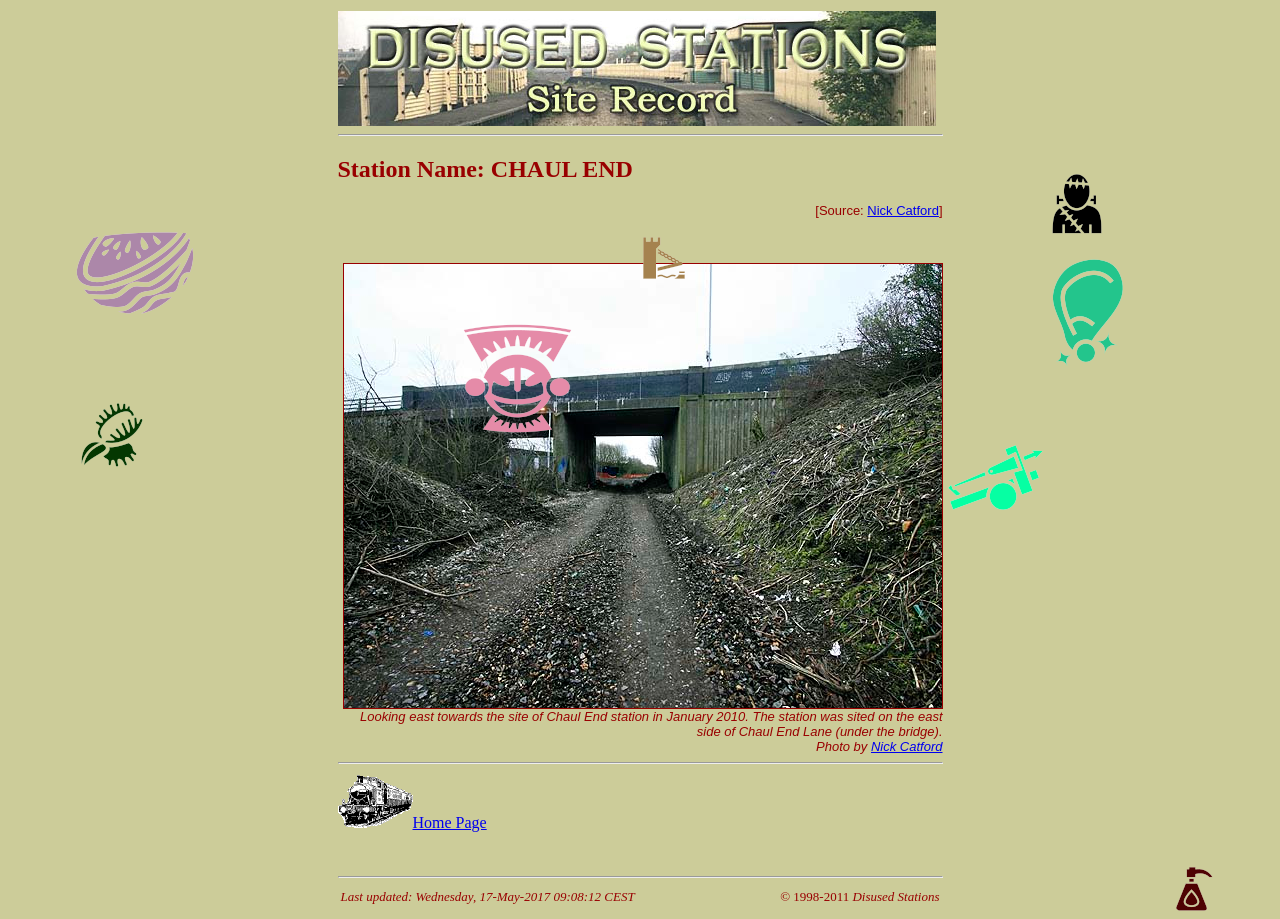 The image size is (1280, 919). What do you see at coordinates (112, 433) in the screenshot?
I see `venus flytrap plant icon for a nature or botany game` at bounding box center [112, 433].